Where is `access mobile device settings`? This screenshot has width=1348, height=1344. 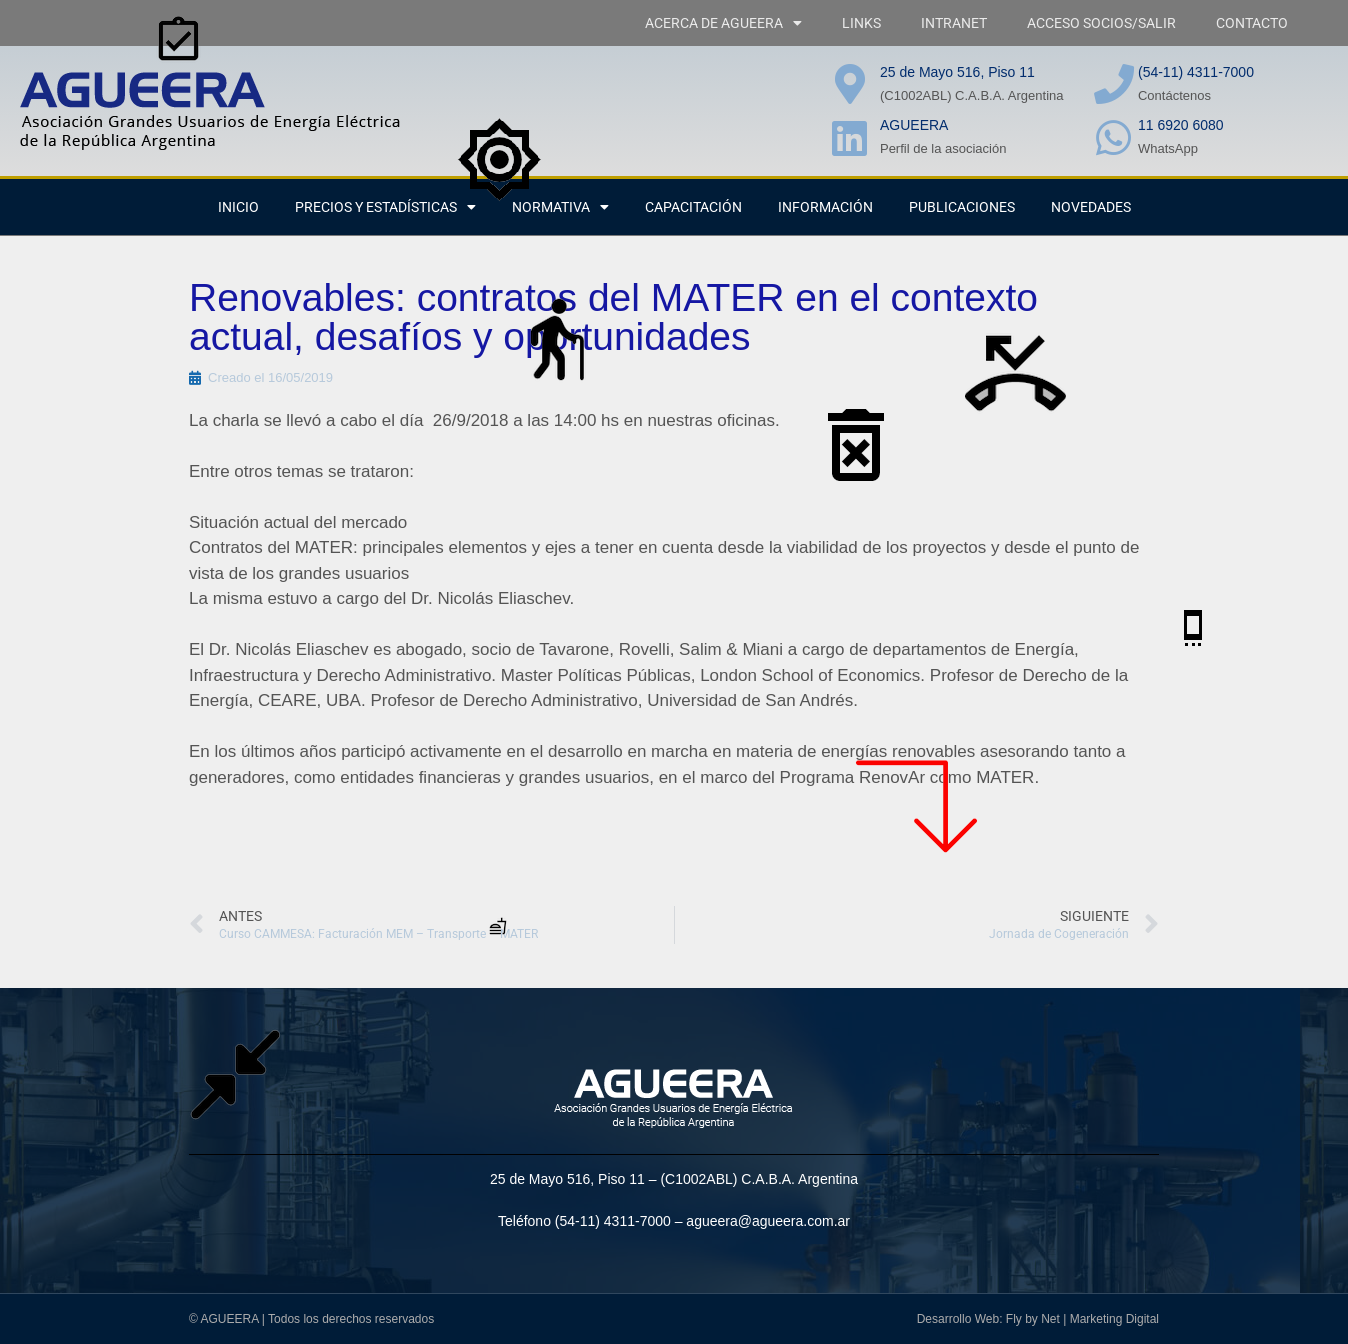 access mobile device settings is located at coordinates (1193, 628).